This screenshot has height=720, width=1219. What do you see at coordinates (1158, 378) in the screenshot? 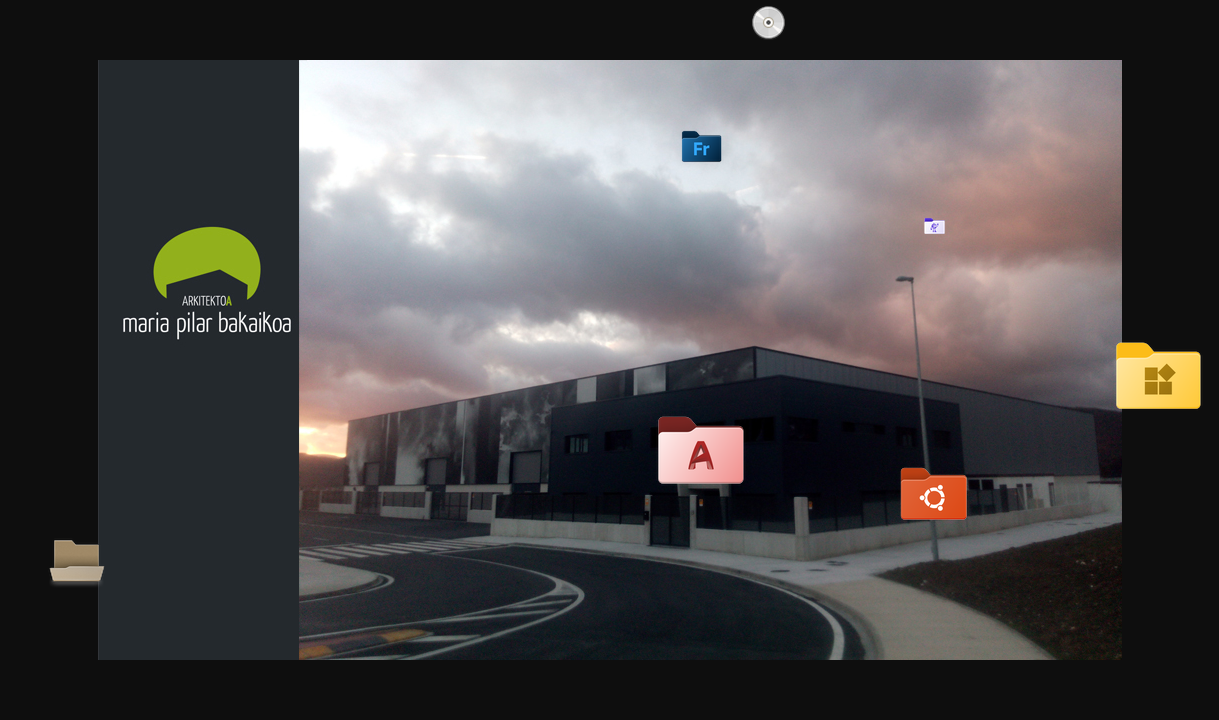
I see `open the apps folder` at bounding box center [1158, 378].